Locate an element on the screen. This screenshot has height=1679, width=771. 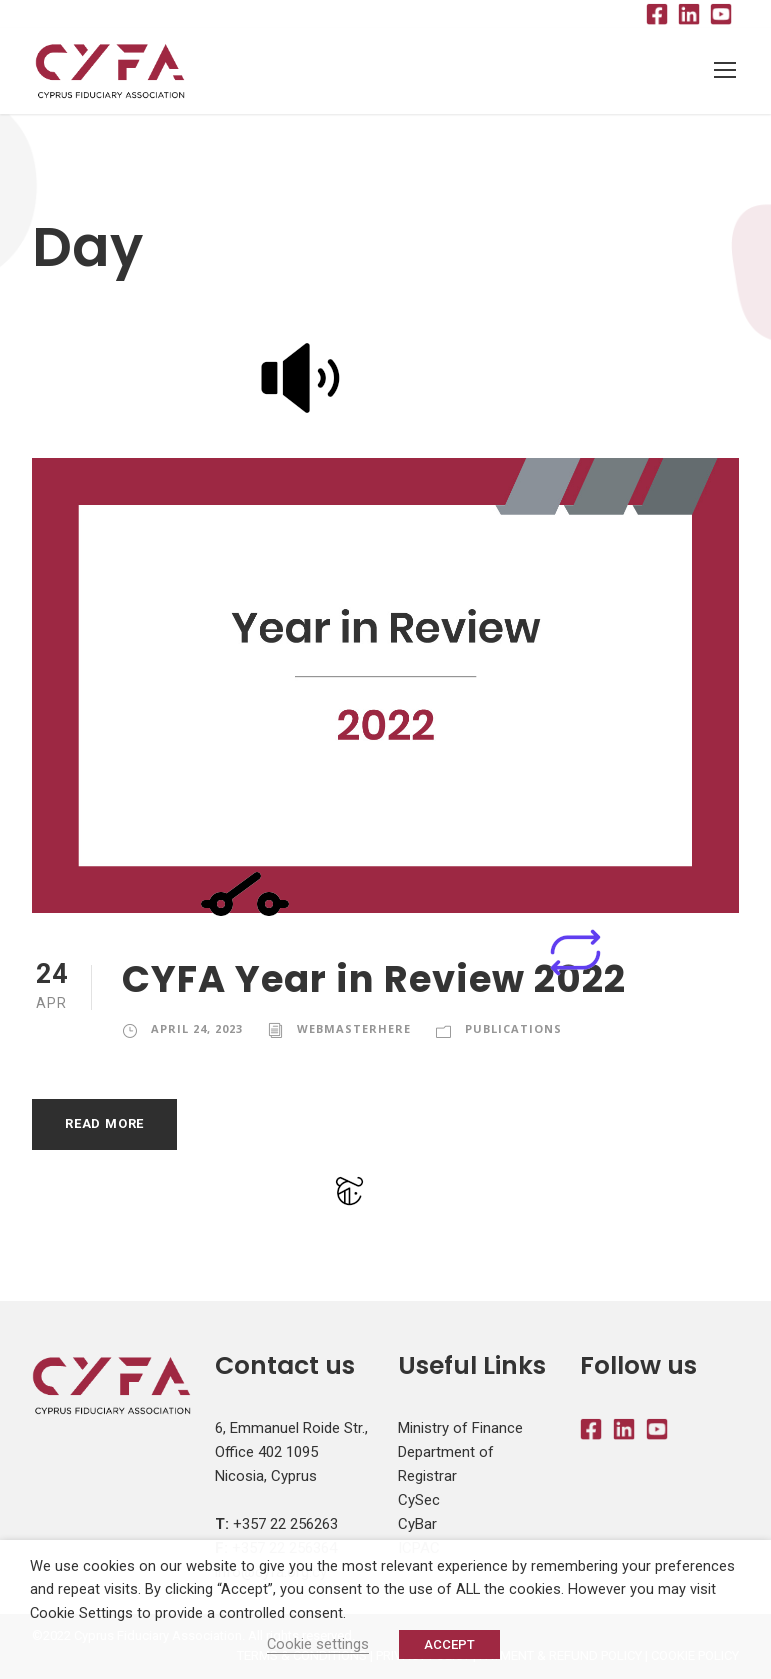
enable repeat mode for media playback is located at coordinates (575, 952).